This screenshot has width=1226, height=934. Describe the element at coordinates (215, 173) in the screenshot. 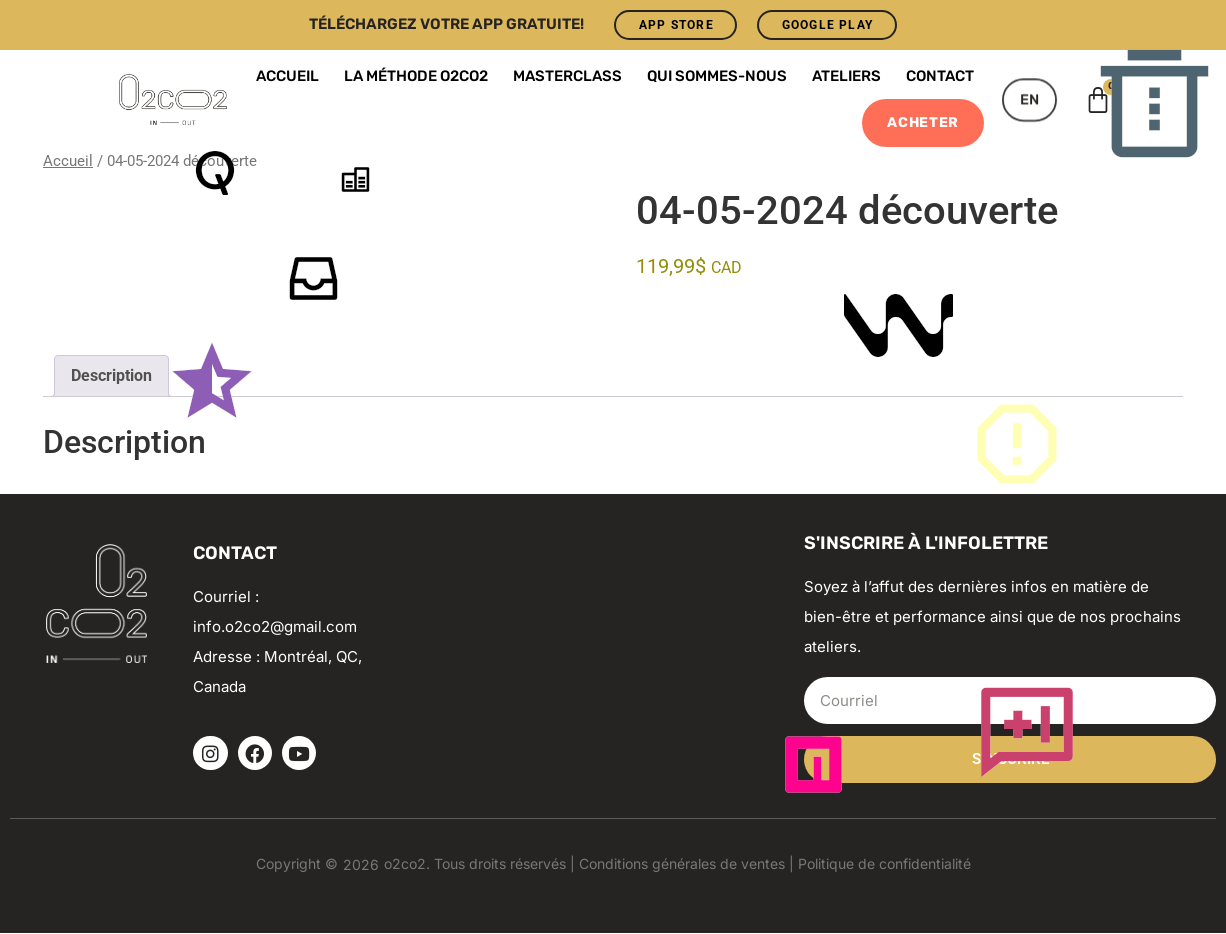

I see `qualcomm company logo` at that location.